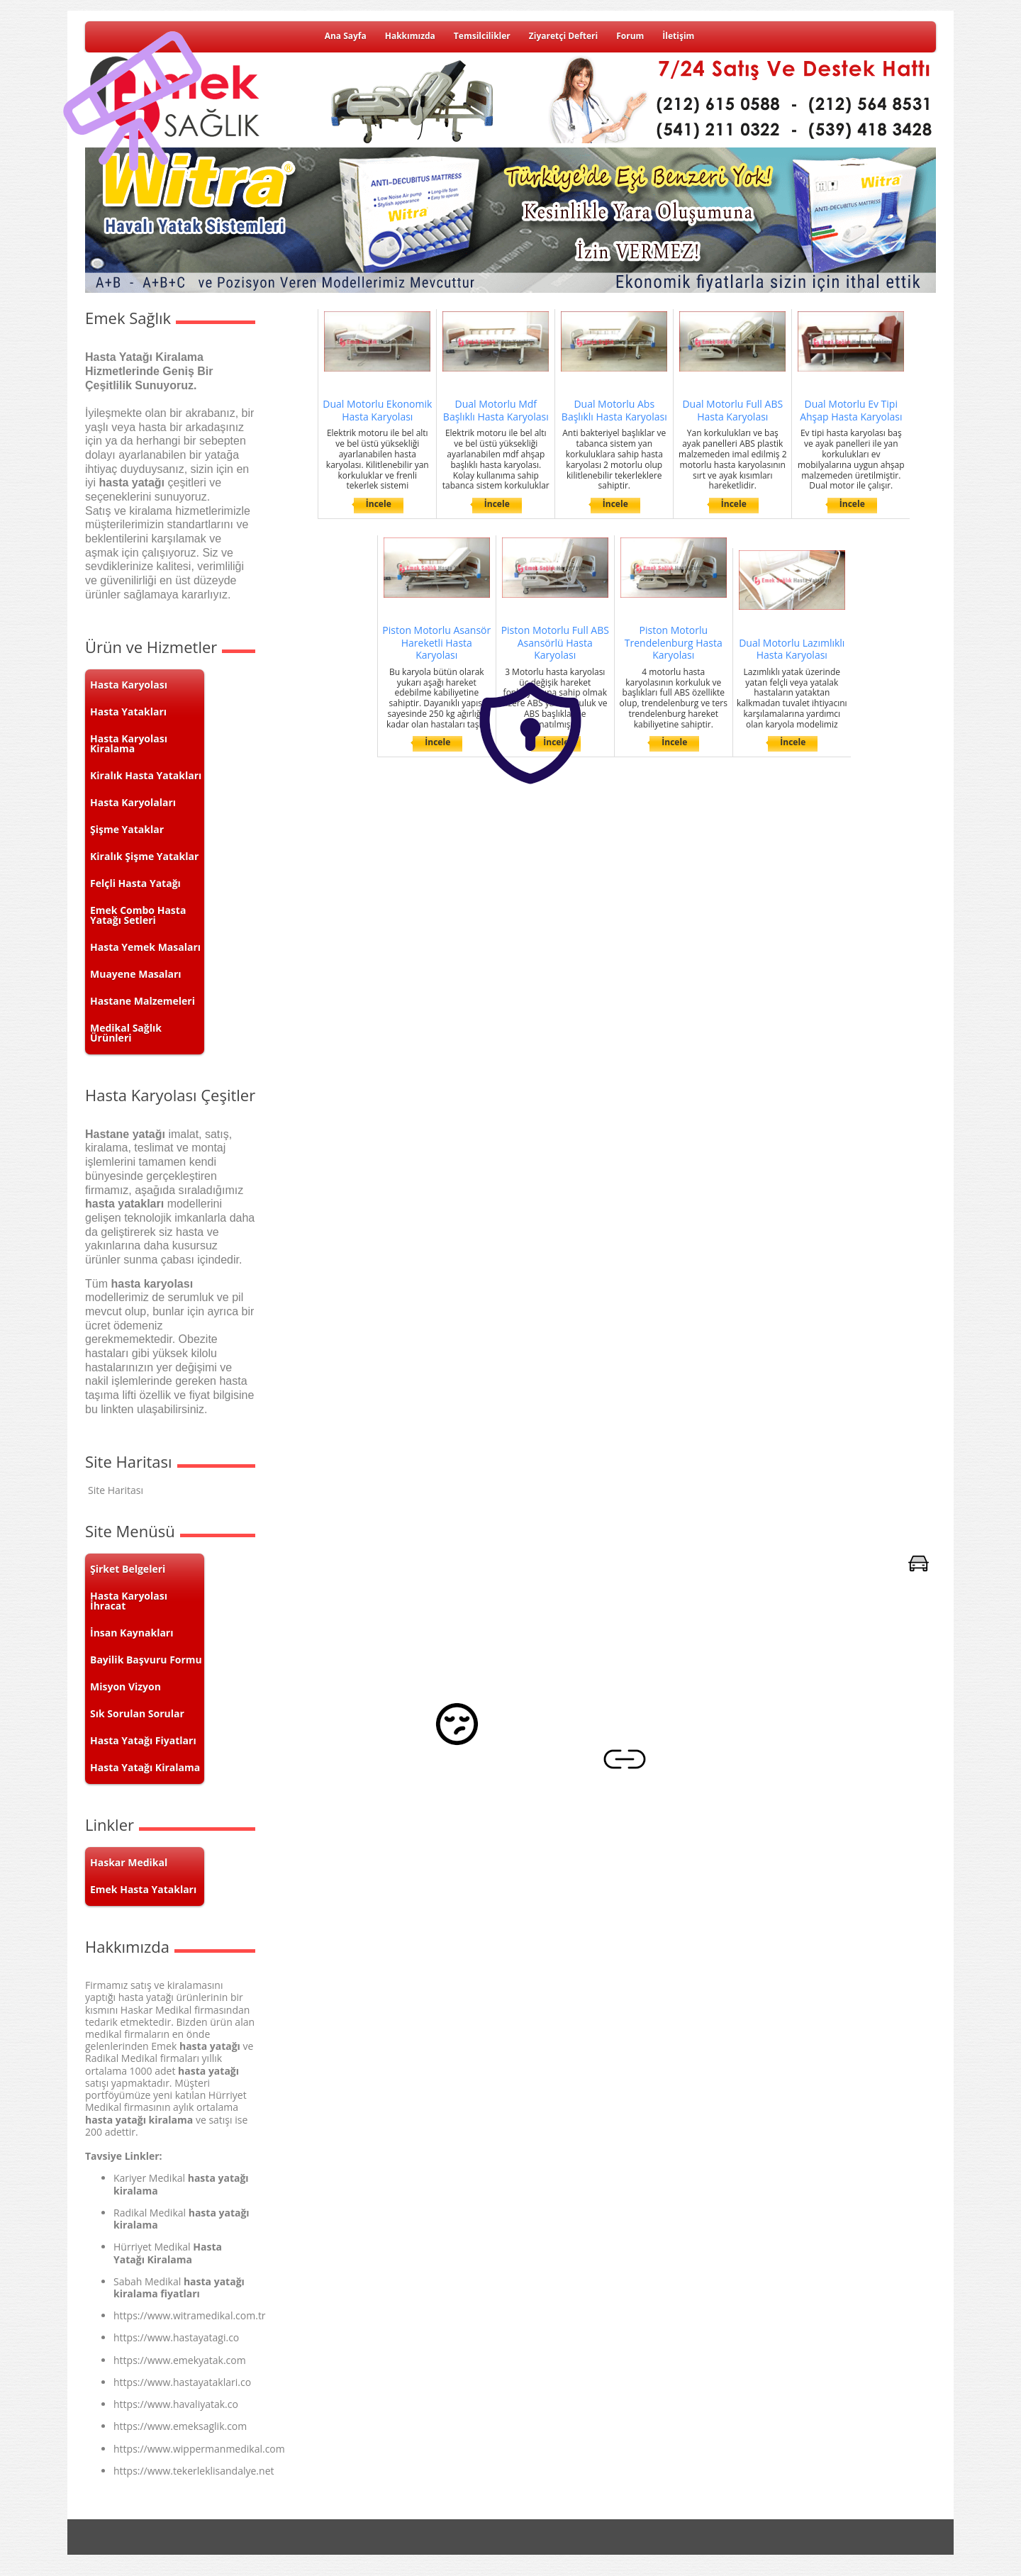 The width and height of the screenshot is (1021, 2576). Describe the element at coordinates (918, 1563) in the screenshot. I see `access vehicle or car-related features` at that location.